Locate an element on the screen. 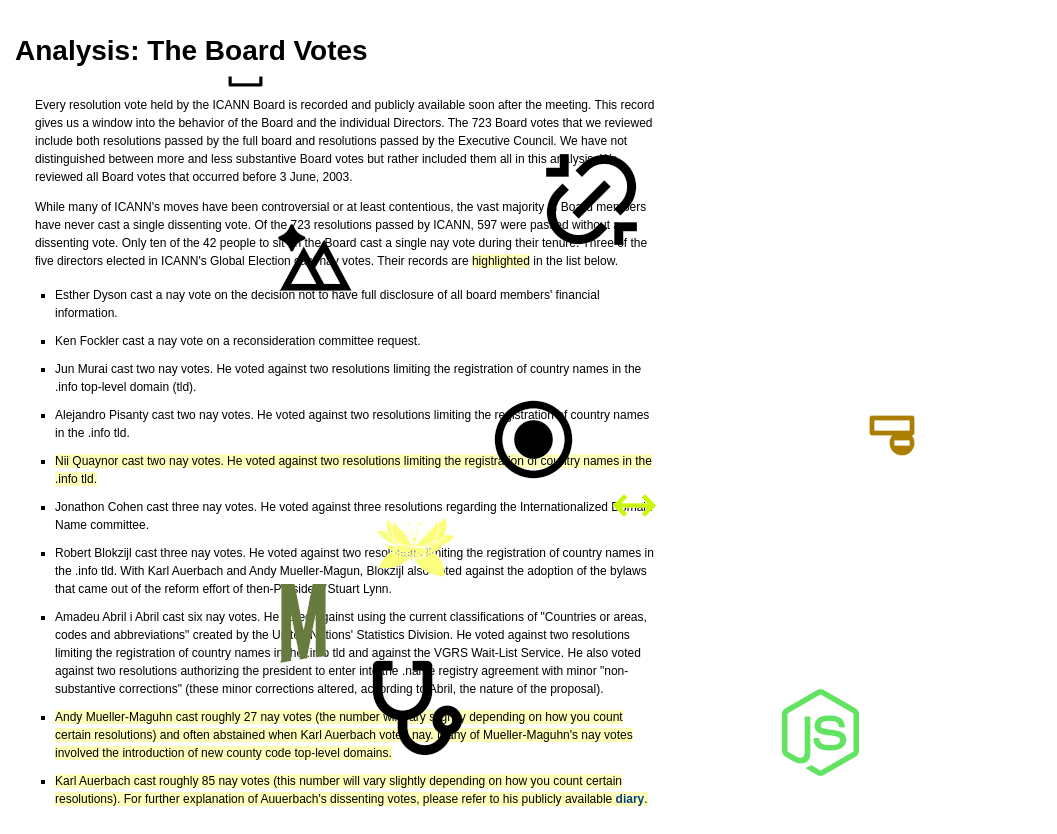 The height and width of the screenshot is (834, 1057). selected radio button option is located at coordinates (533, 439).